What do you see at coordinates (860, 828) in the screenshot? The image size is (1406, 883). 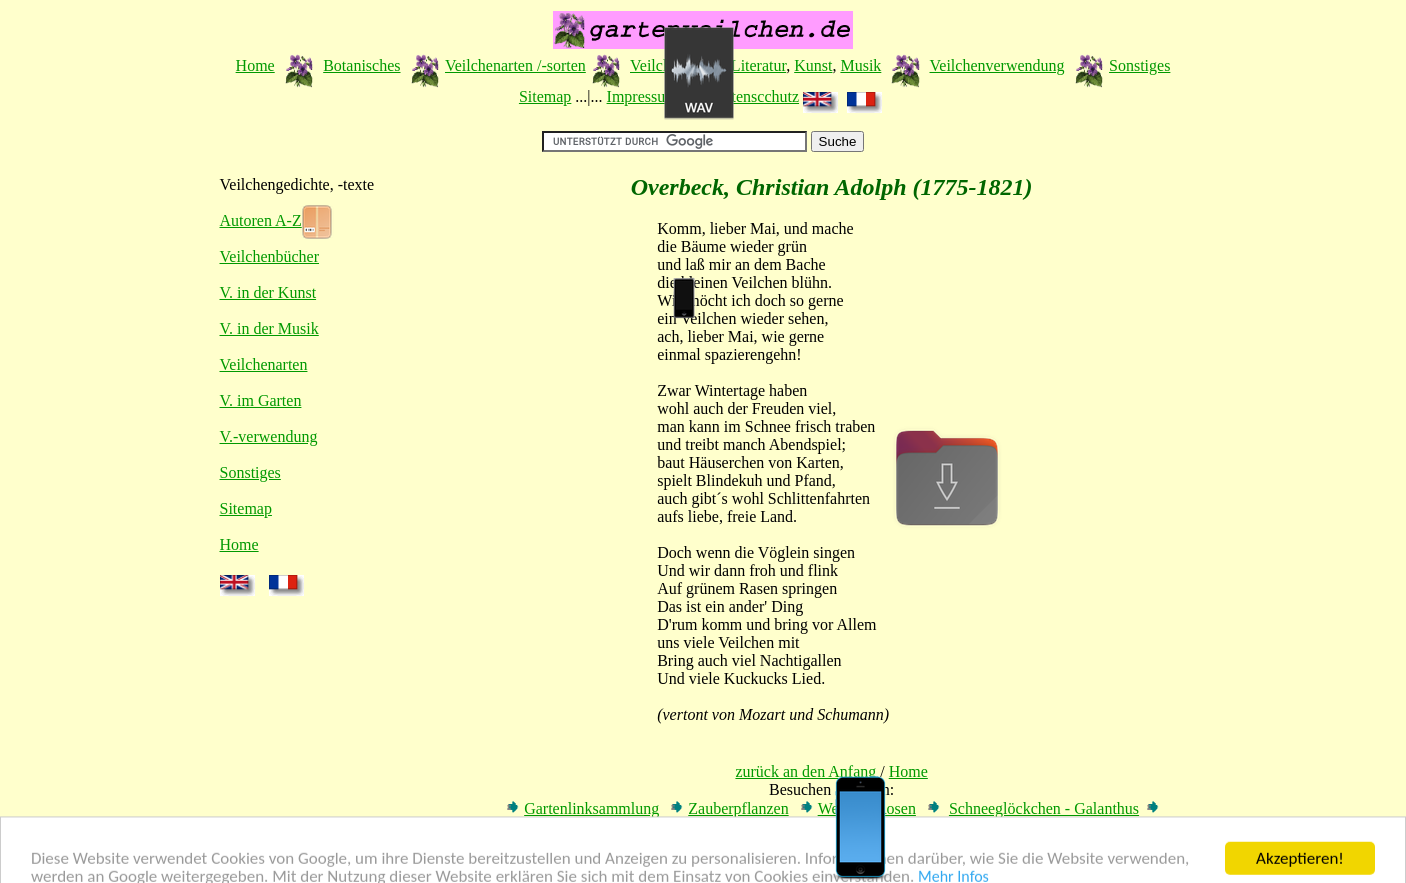 I see `iPhone 5c device icon for system identification` at bounding box center [860, 828].